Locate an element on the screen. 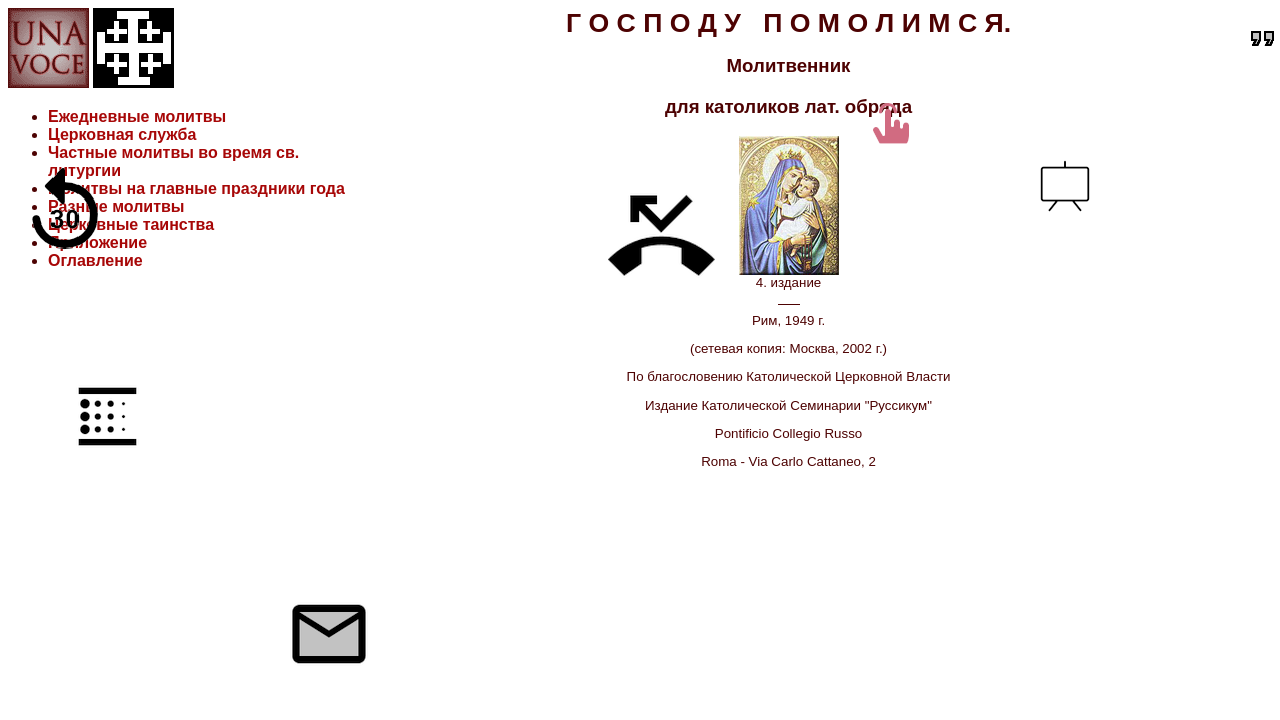 Image resolution: width=1280 pixels, height=720 pixels. open your email inbox is located at coordinates (329, 634).